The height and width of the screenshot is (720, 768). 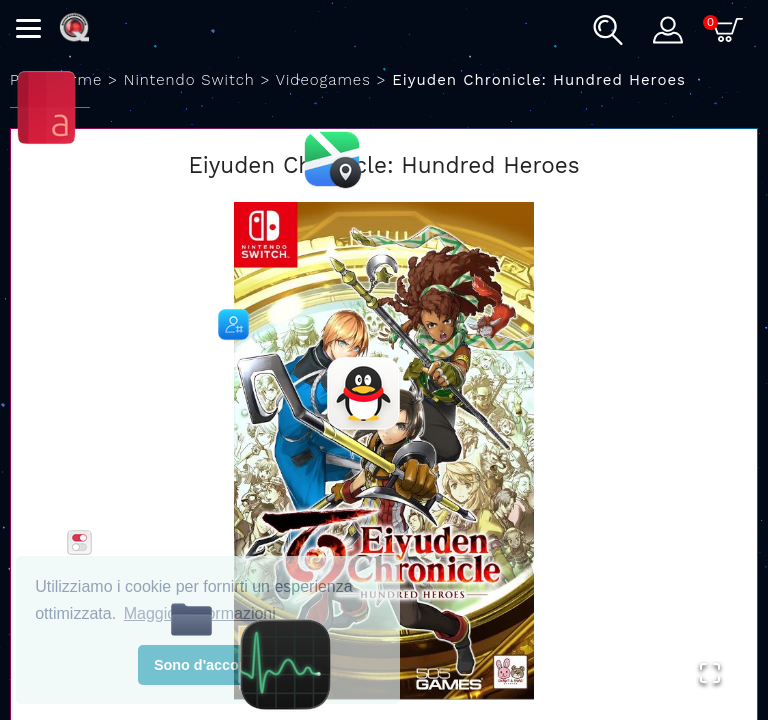 What do you see at coordinates (46, 107) in the screenshot?
I see `open the dictionary app` at bounding box center [46, 107].